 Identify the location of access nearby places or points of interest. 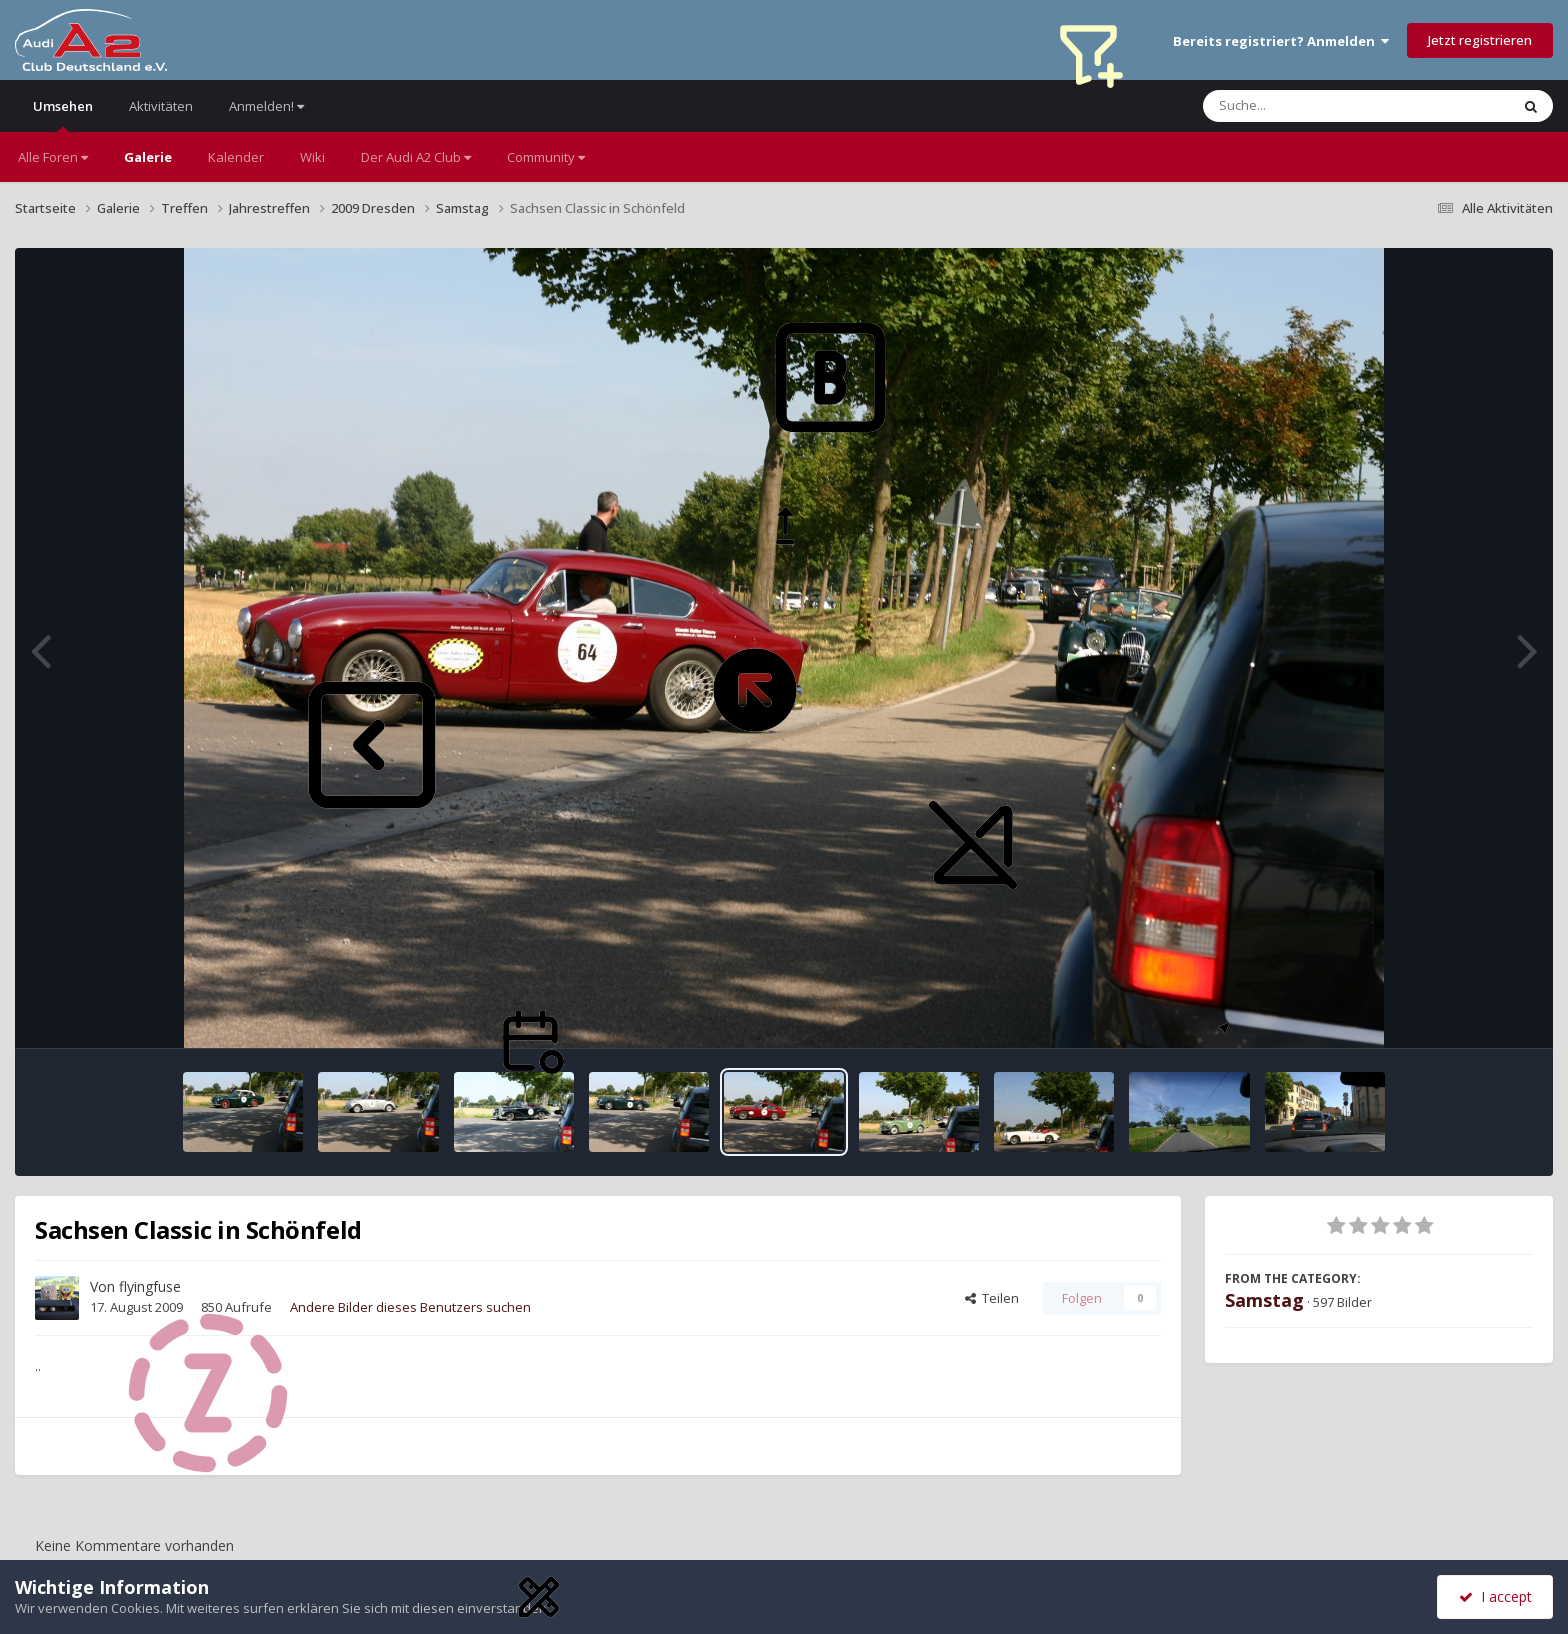
(1224, 1028).